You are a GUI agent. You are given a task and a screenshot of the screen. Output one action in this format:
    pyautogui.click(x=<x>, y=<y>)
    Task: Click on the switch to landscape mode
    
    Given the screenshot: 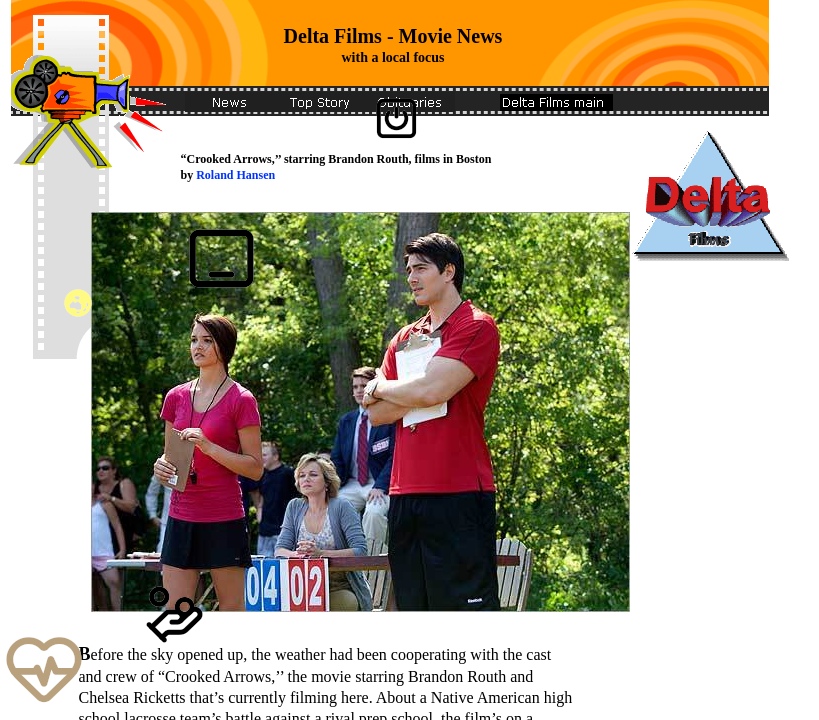 What is the action you would take?
    pyautogui.click(x=221, y=258)
    